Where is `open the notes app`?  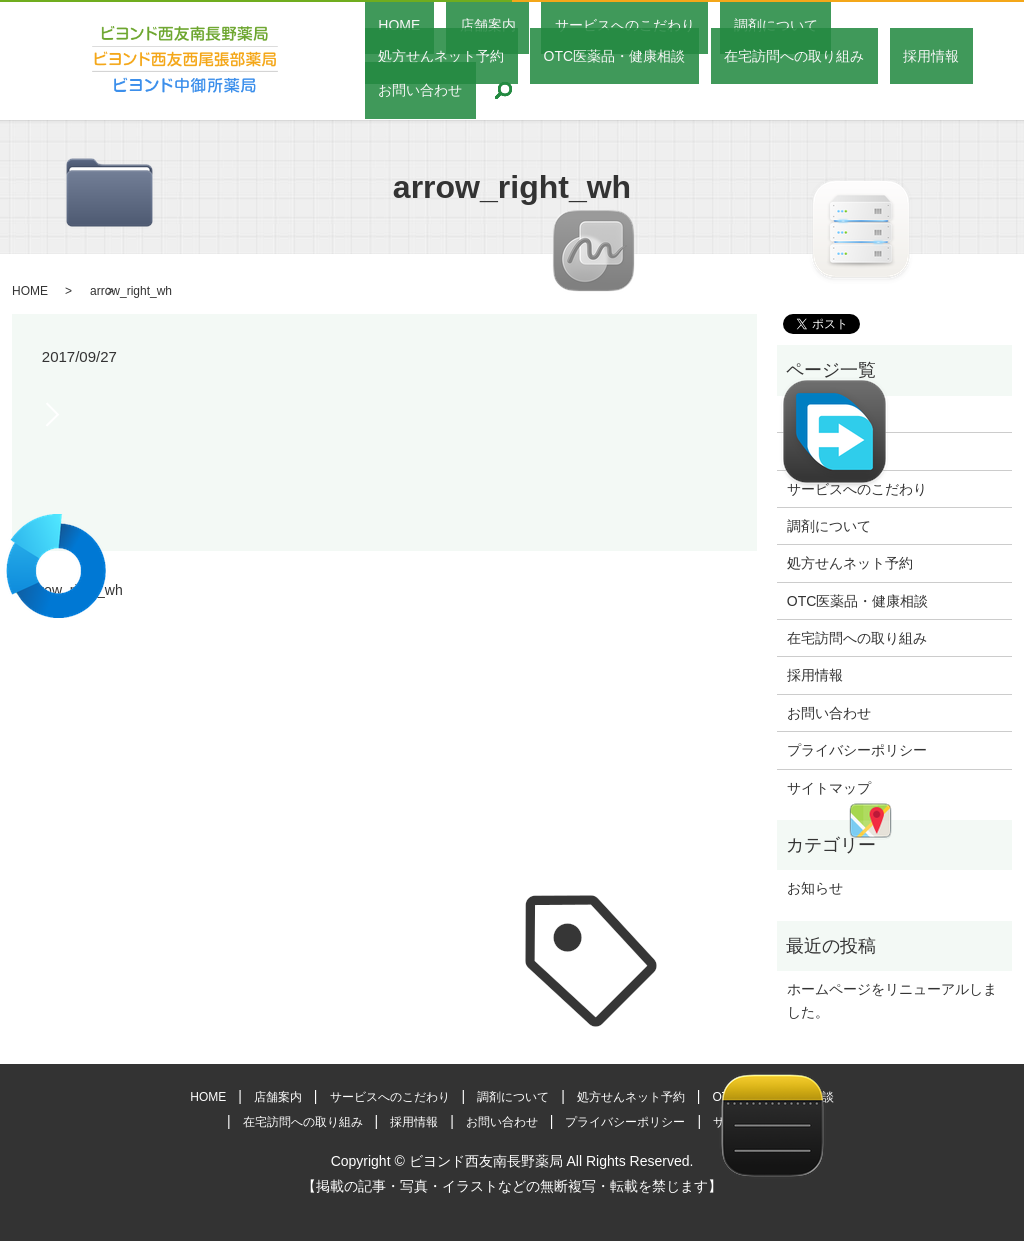 open the notes app is located at coordinates (772, 1125).